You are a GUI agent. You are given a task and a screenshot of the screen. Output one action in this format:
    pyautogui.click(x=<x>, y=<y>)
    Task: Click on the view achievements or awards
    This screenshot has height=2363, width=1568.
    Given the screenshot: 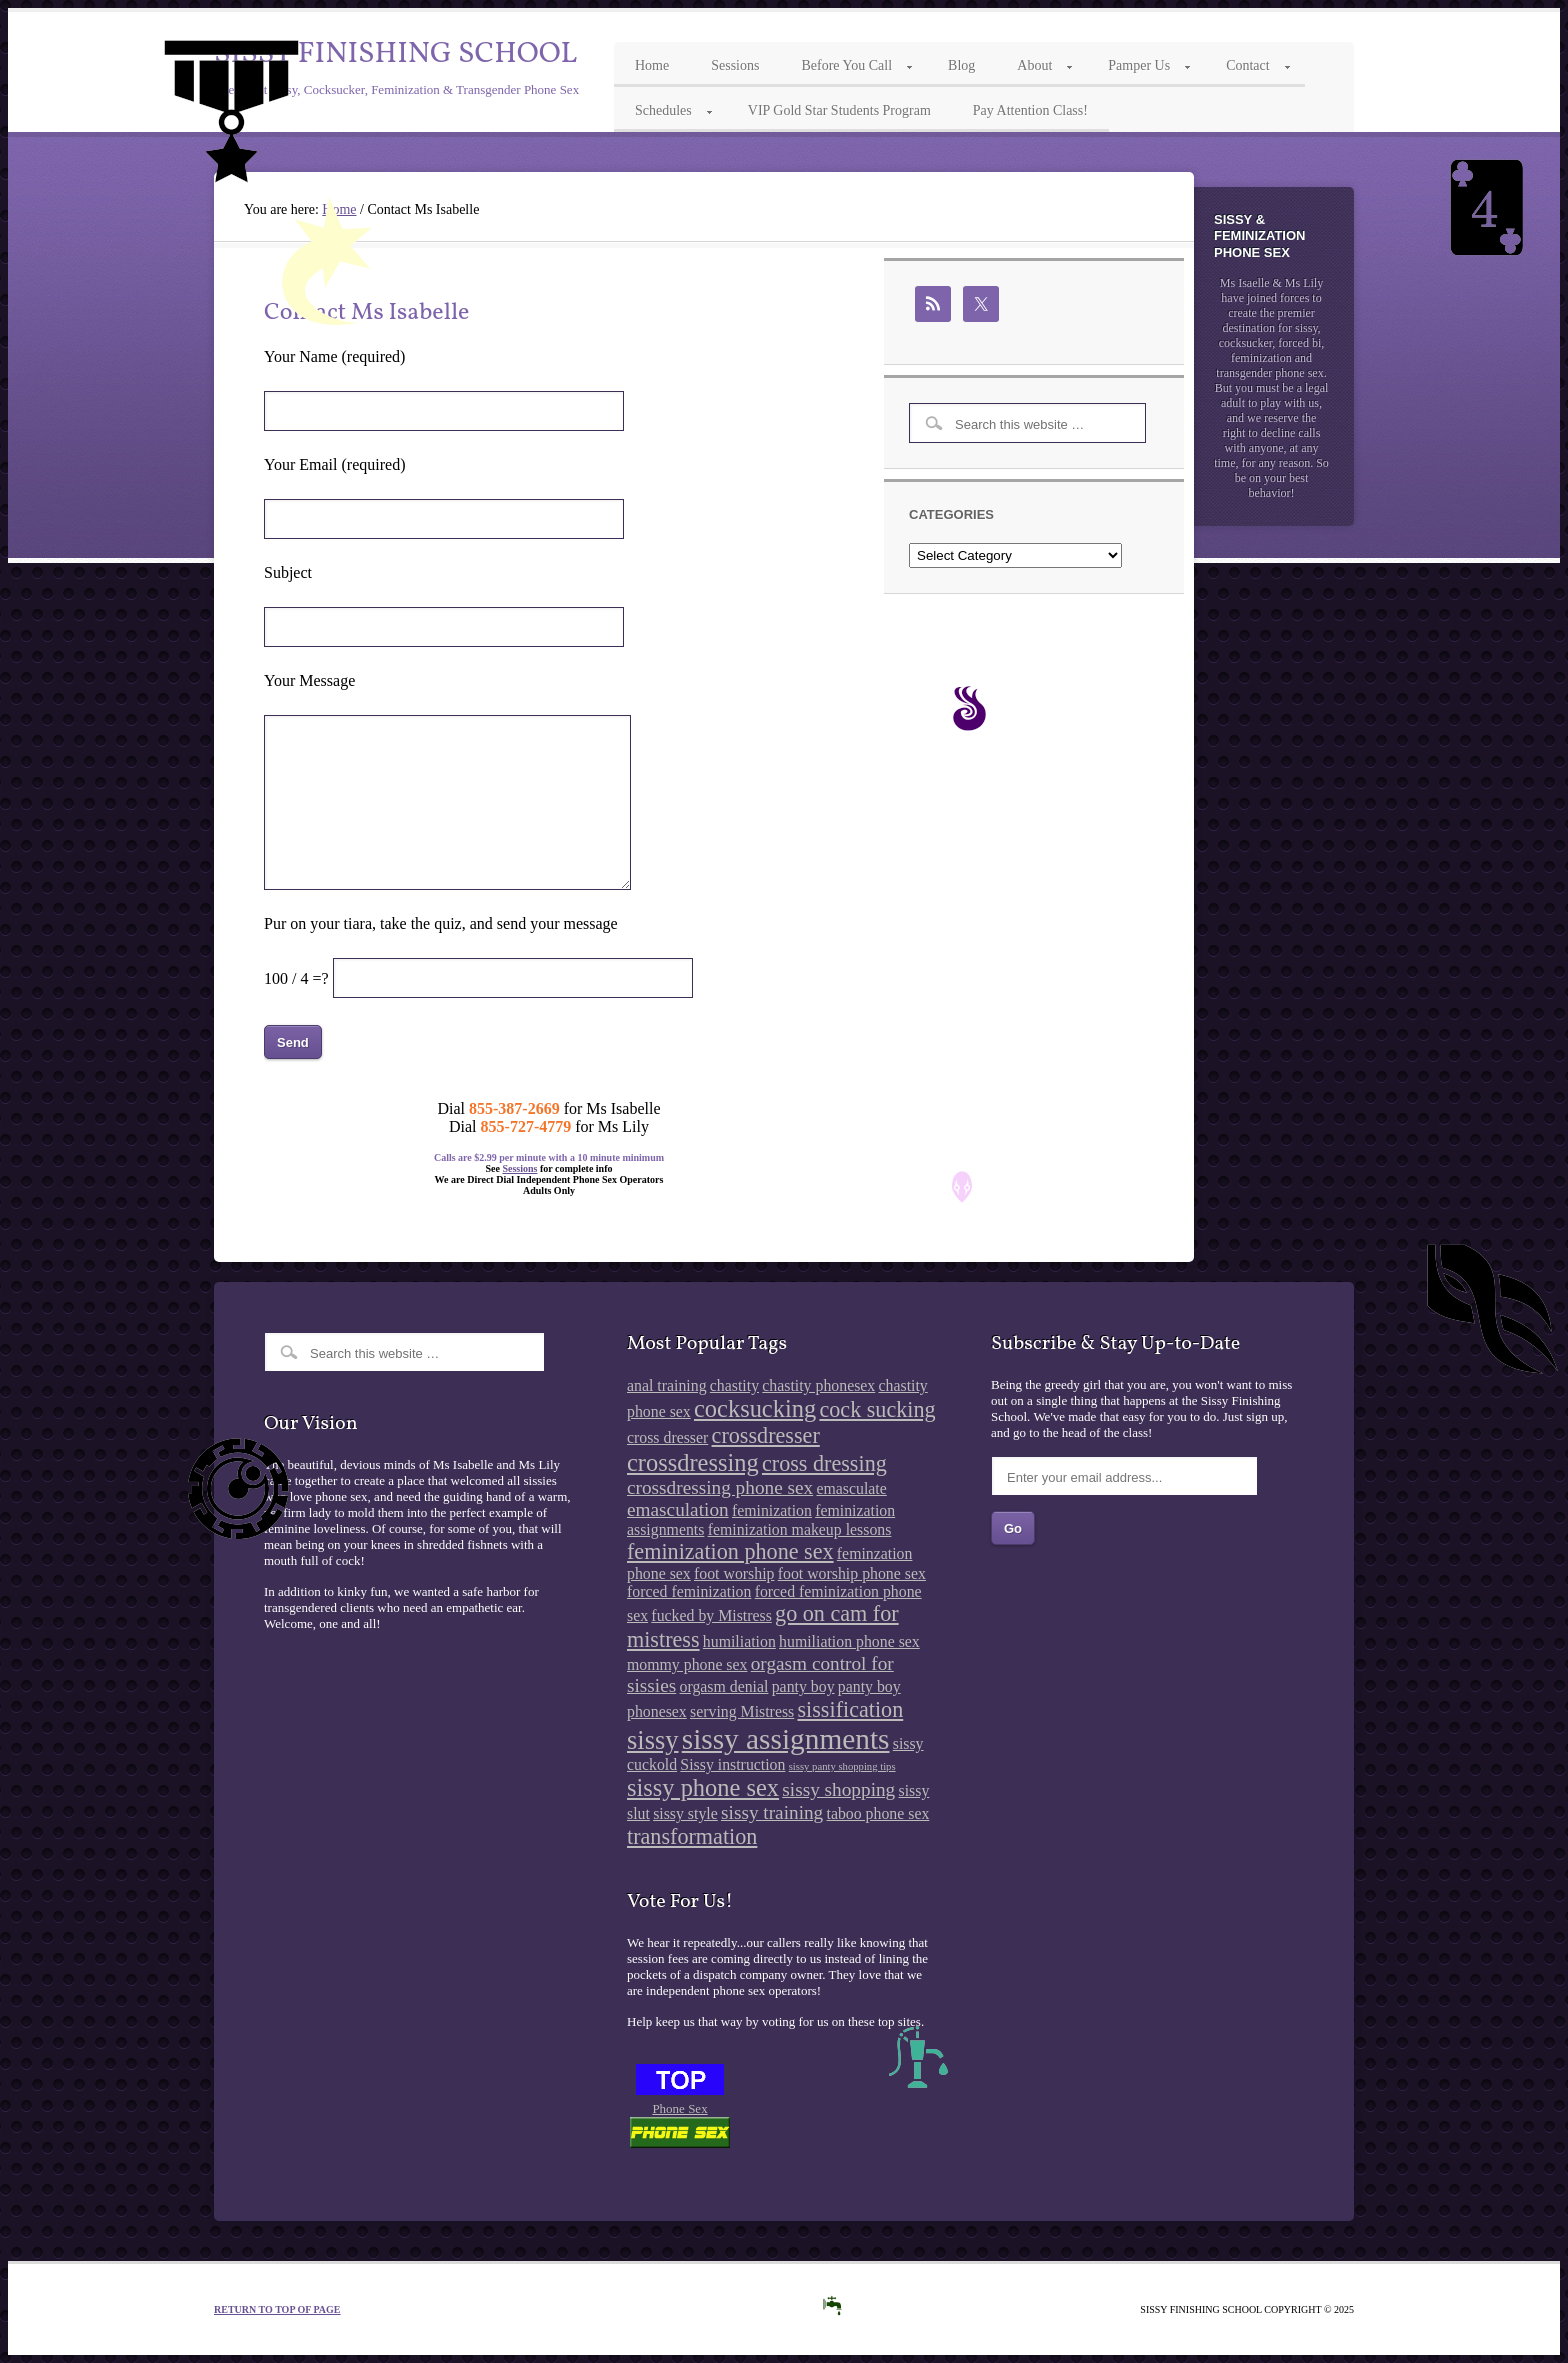 What is the action you would take?
    pyautogui.click(x=231, y=111)
    